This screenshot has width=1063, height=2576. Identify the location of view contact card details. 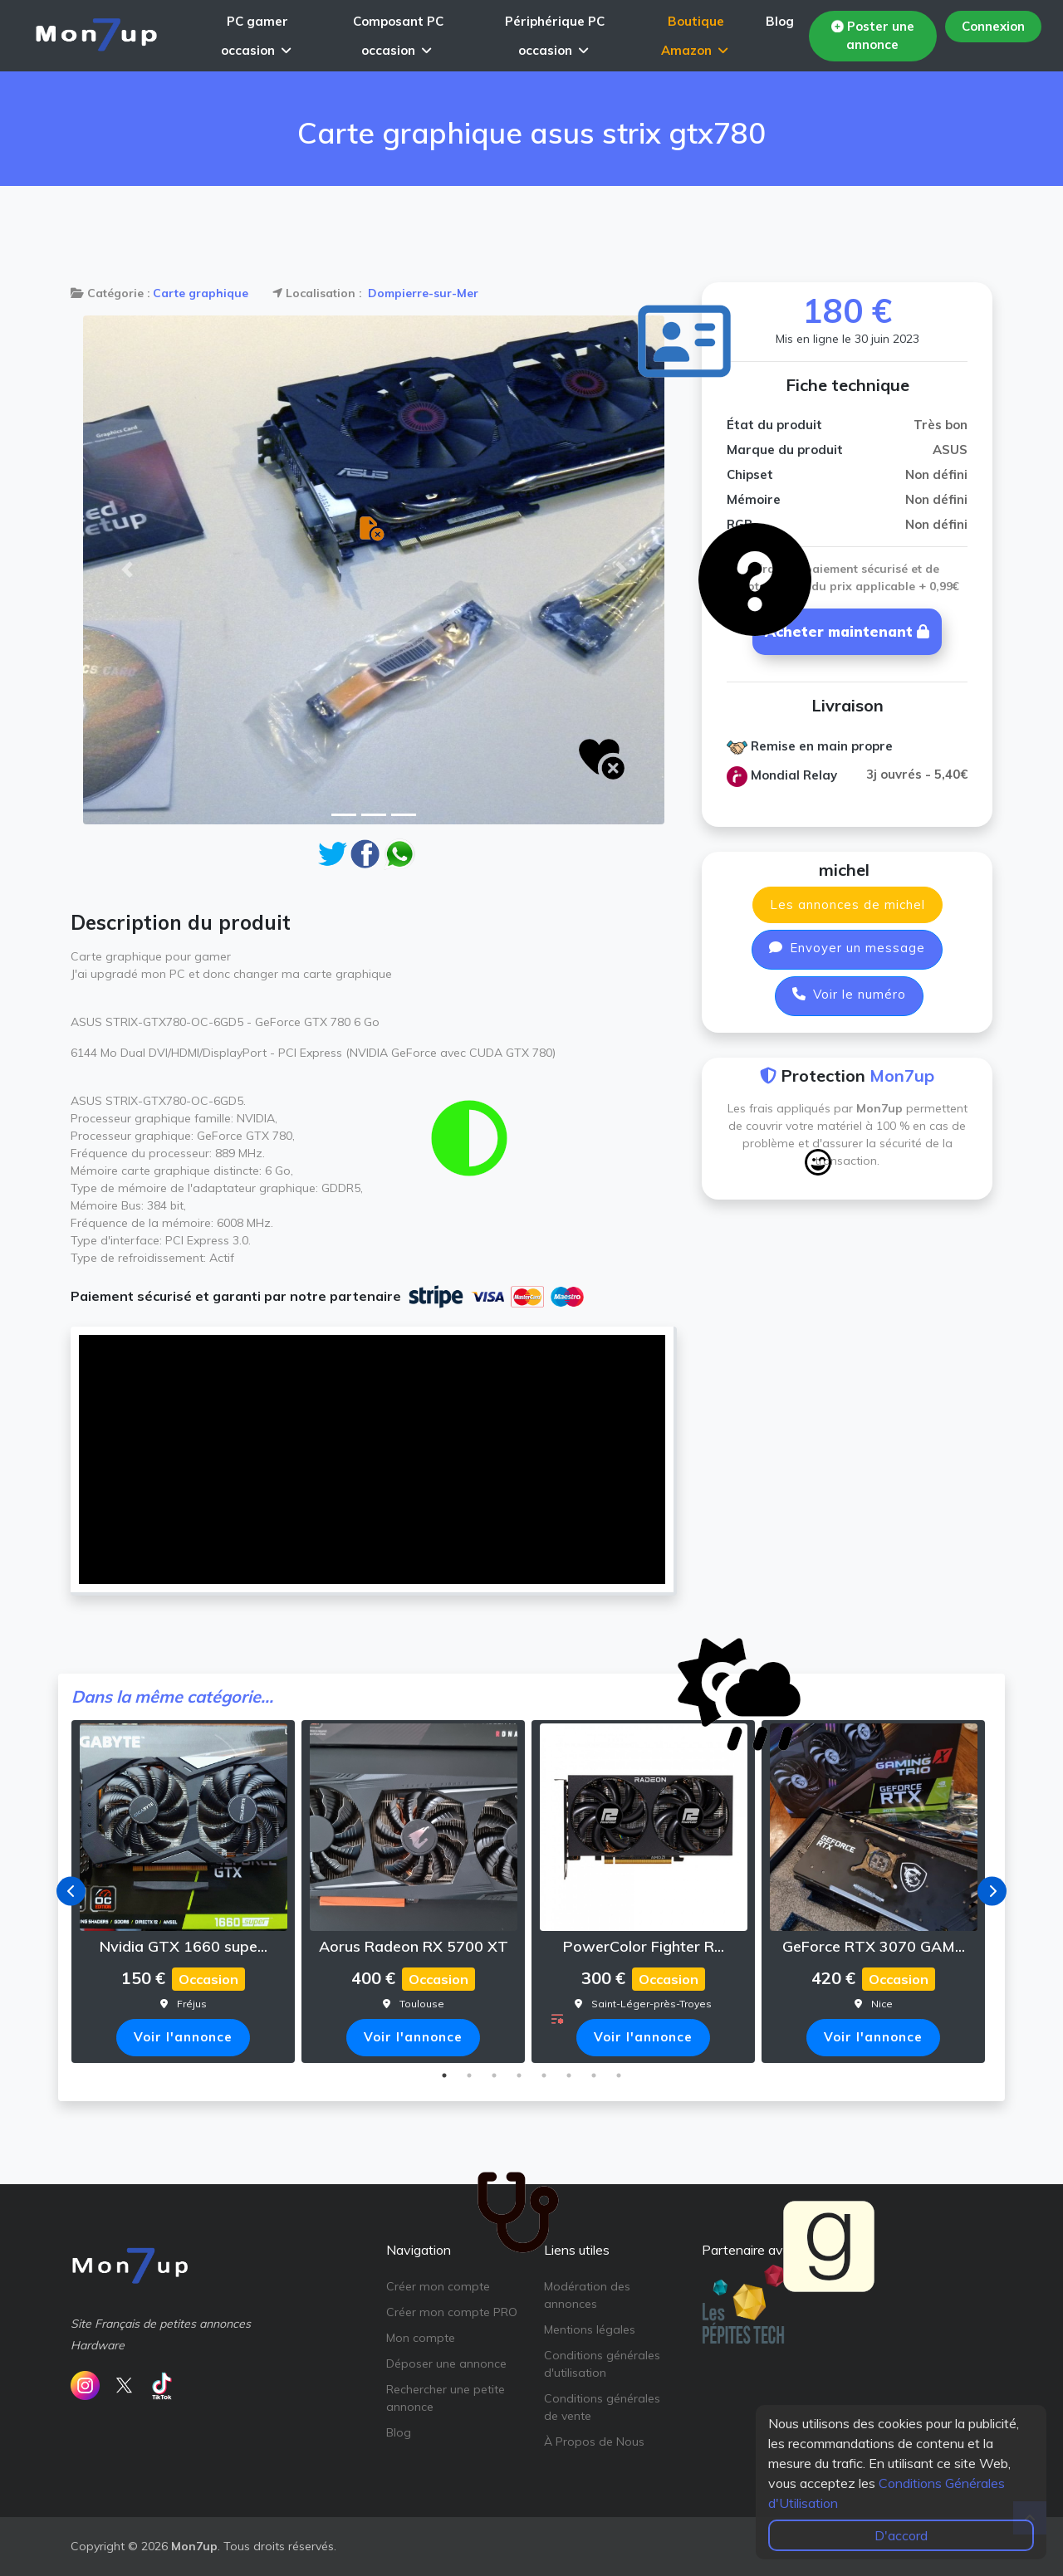
(684, 341).